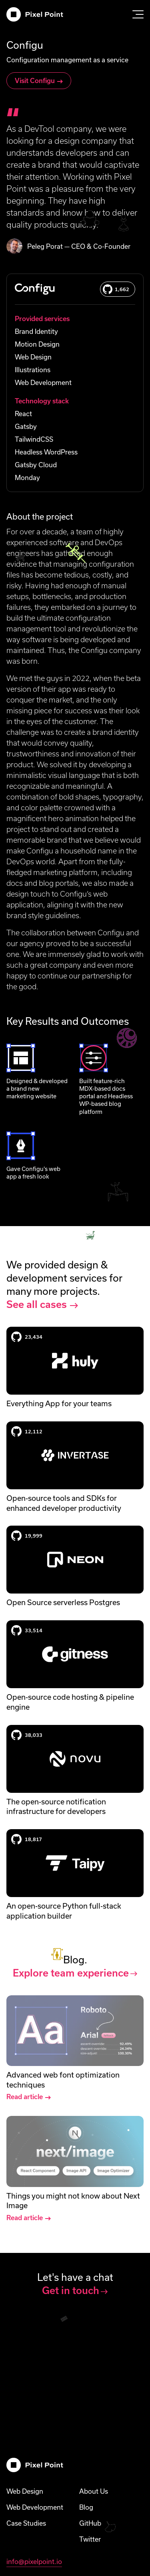 The height and width of the screenshot is (2576, 150). Describe the element at coordinates (90, 1235) in the screenshot. I see `select plesiosaurus character or dinosaur type` at that location.